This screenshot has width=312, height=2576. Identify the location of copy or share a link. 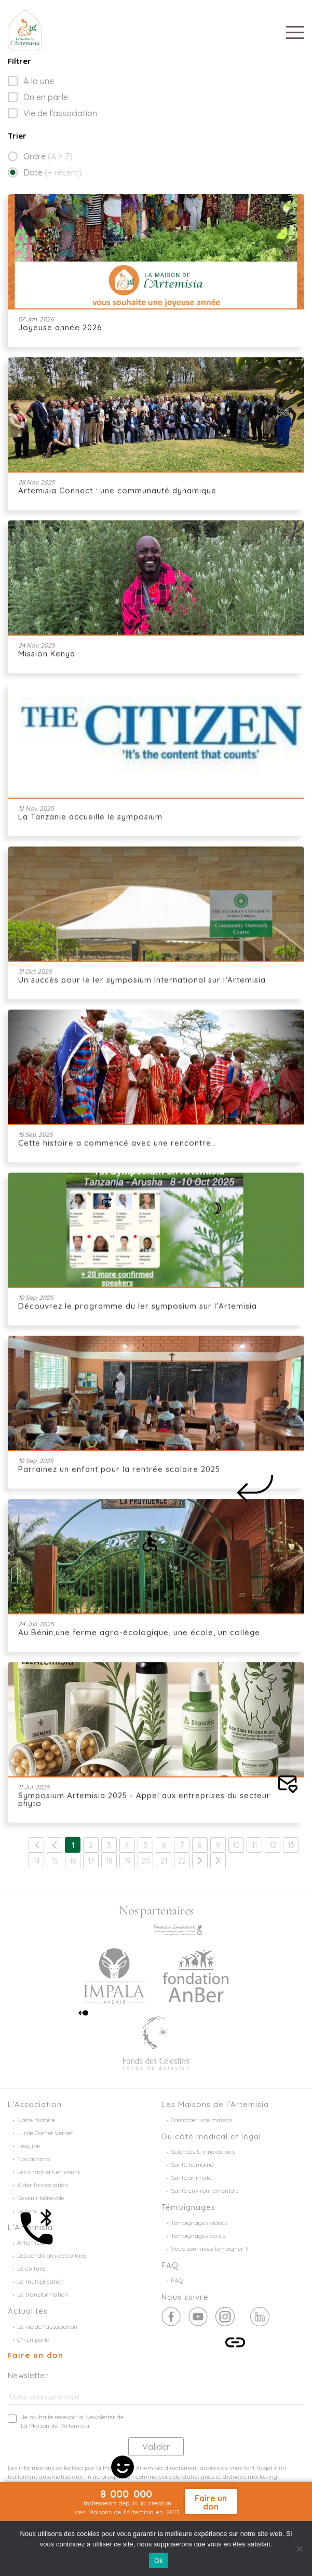
(235, 2342).